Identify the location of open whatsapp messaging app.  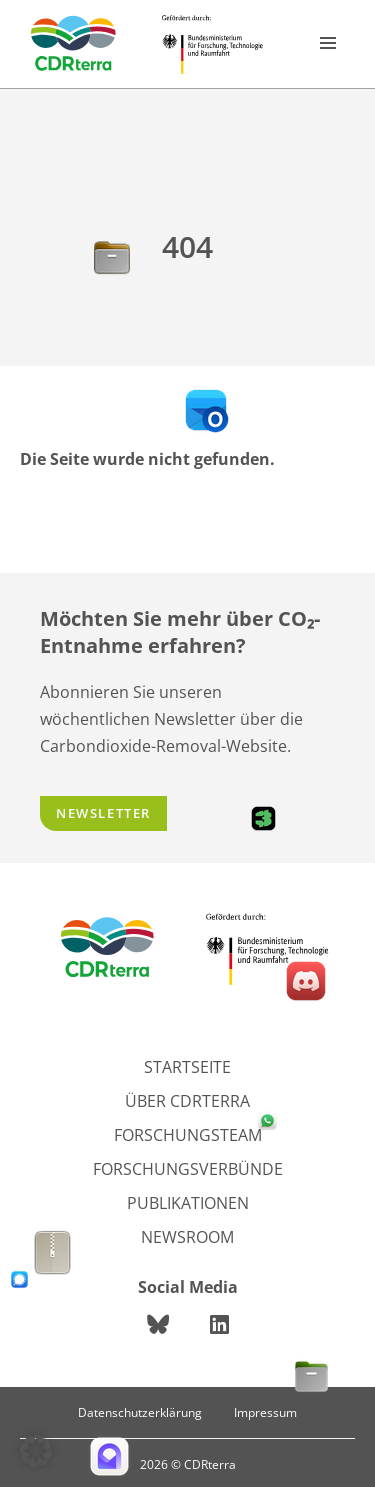
(267, 1120).